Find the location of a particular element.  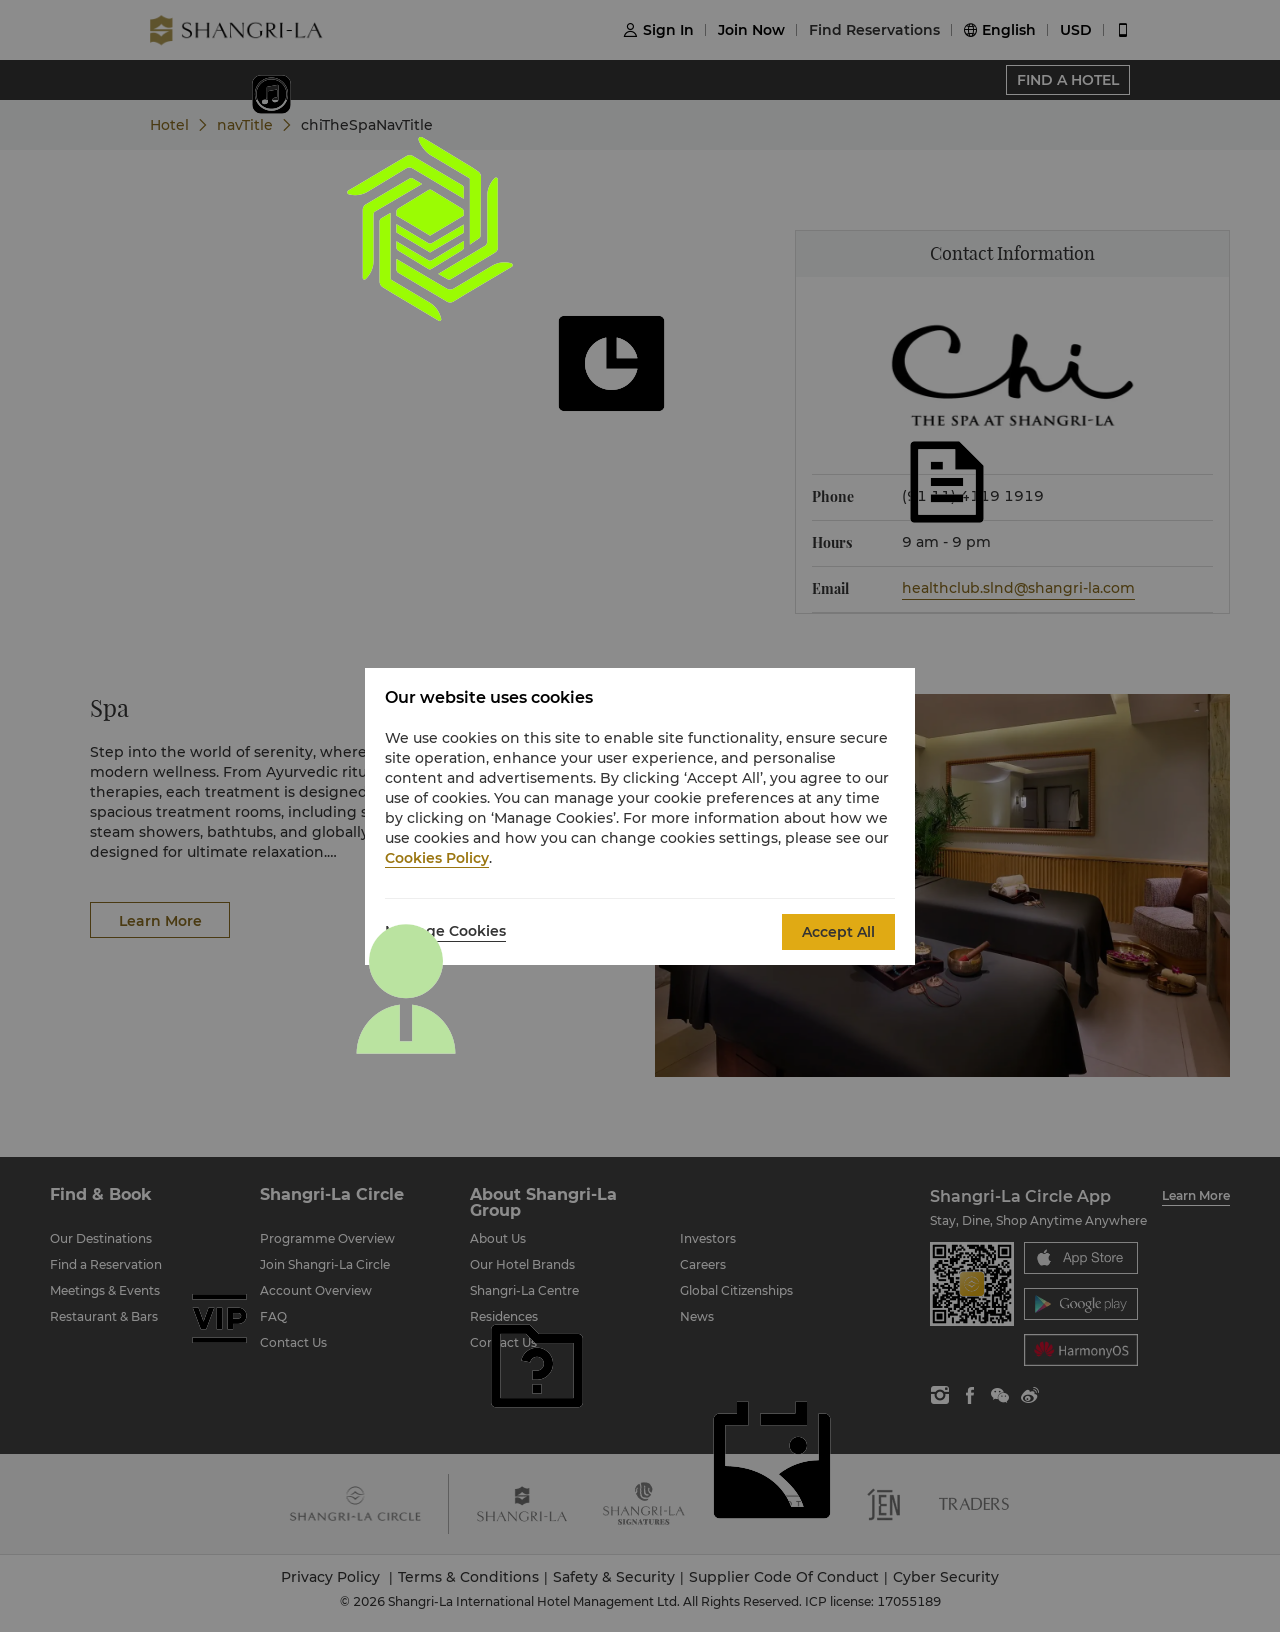

open itunes music library is located at coordinates (271, 94).